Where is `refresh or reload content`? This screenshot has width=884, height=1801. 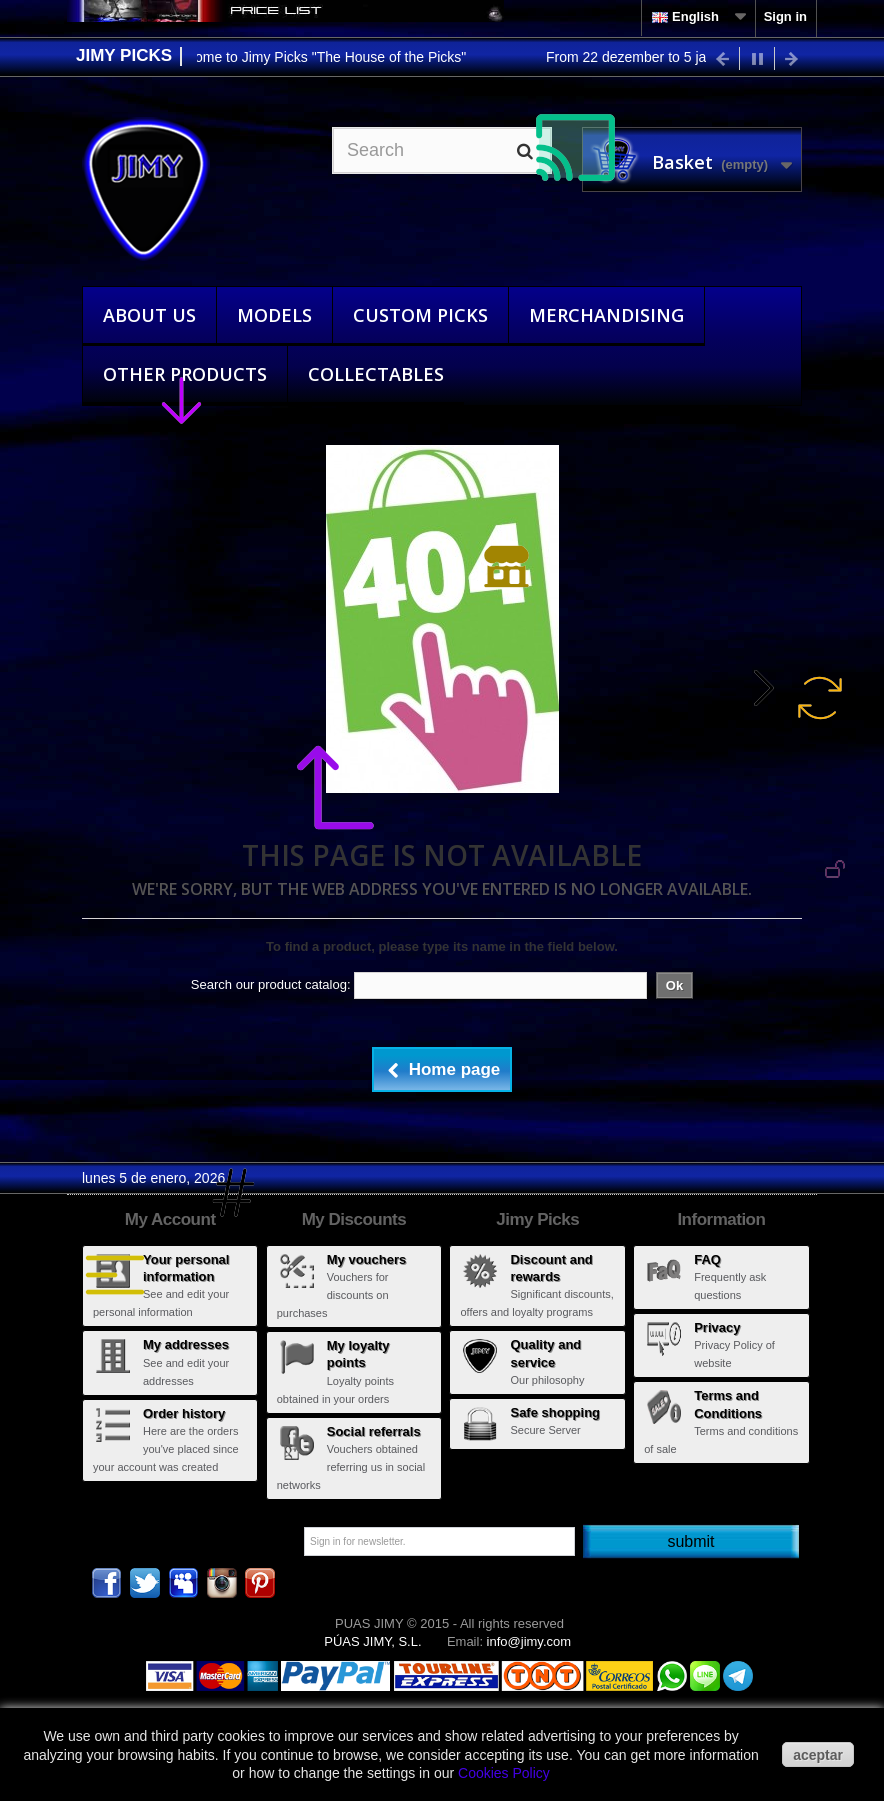
refresh or reload content is located at coordinates (820, 698).